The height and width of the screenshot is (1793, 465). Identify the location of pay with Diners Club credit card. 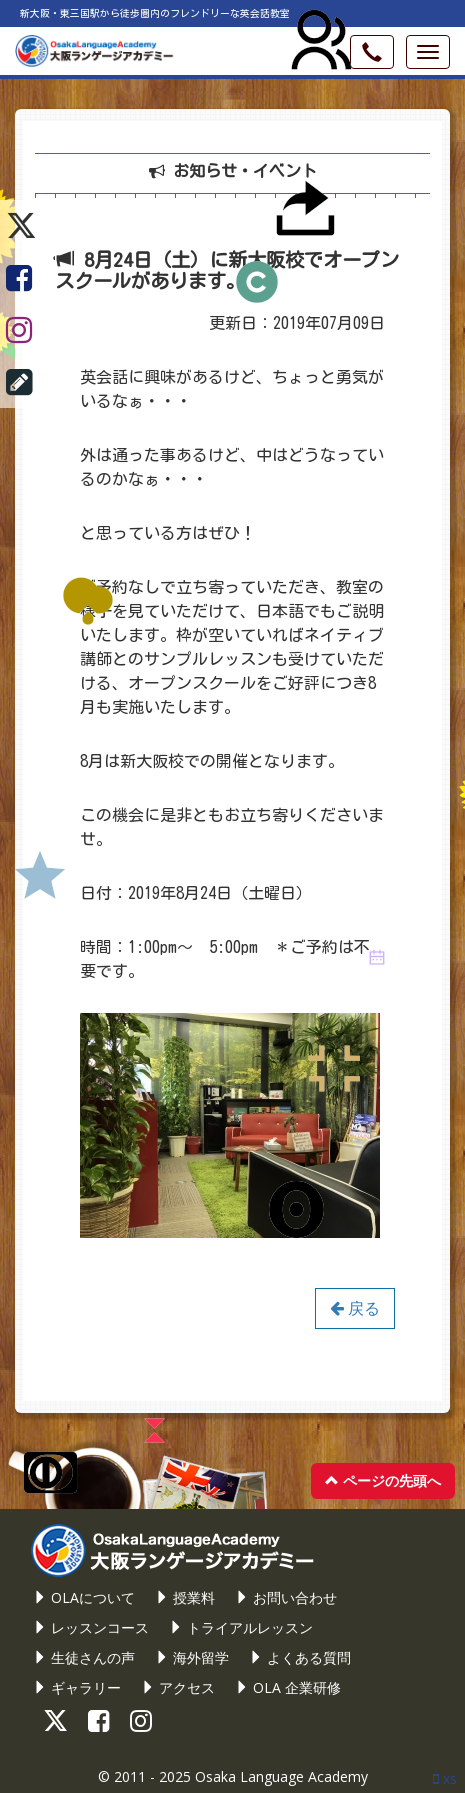
(50, 1472).